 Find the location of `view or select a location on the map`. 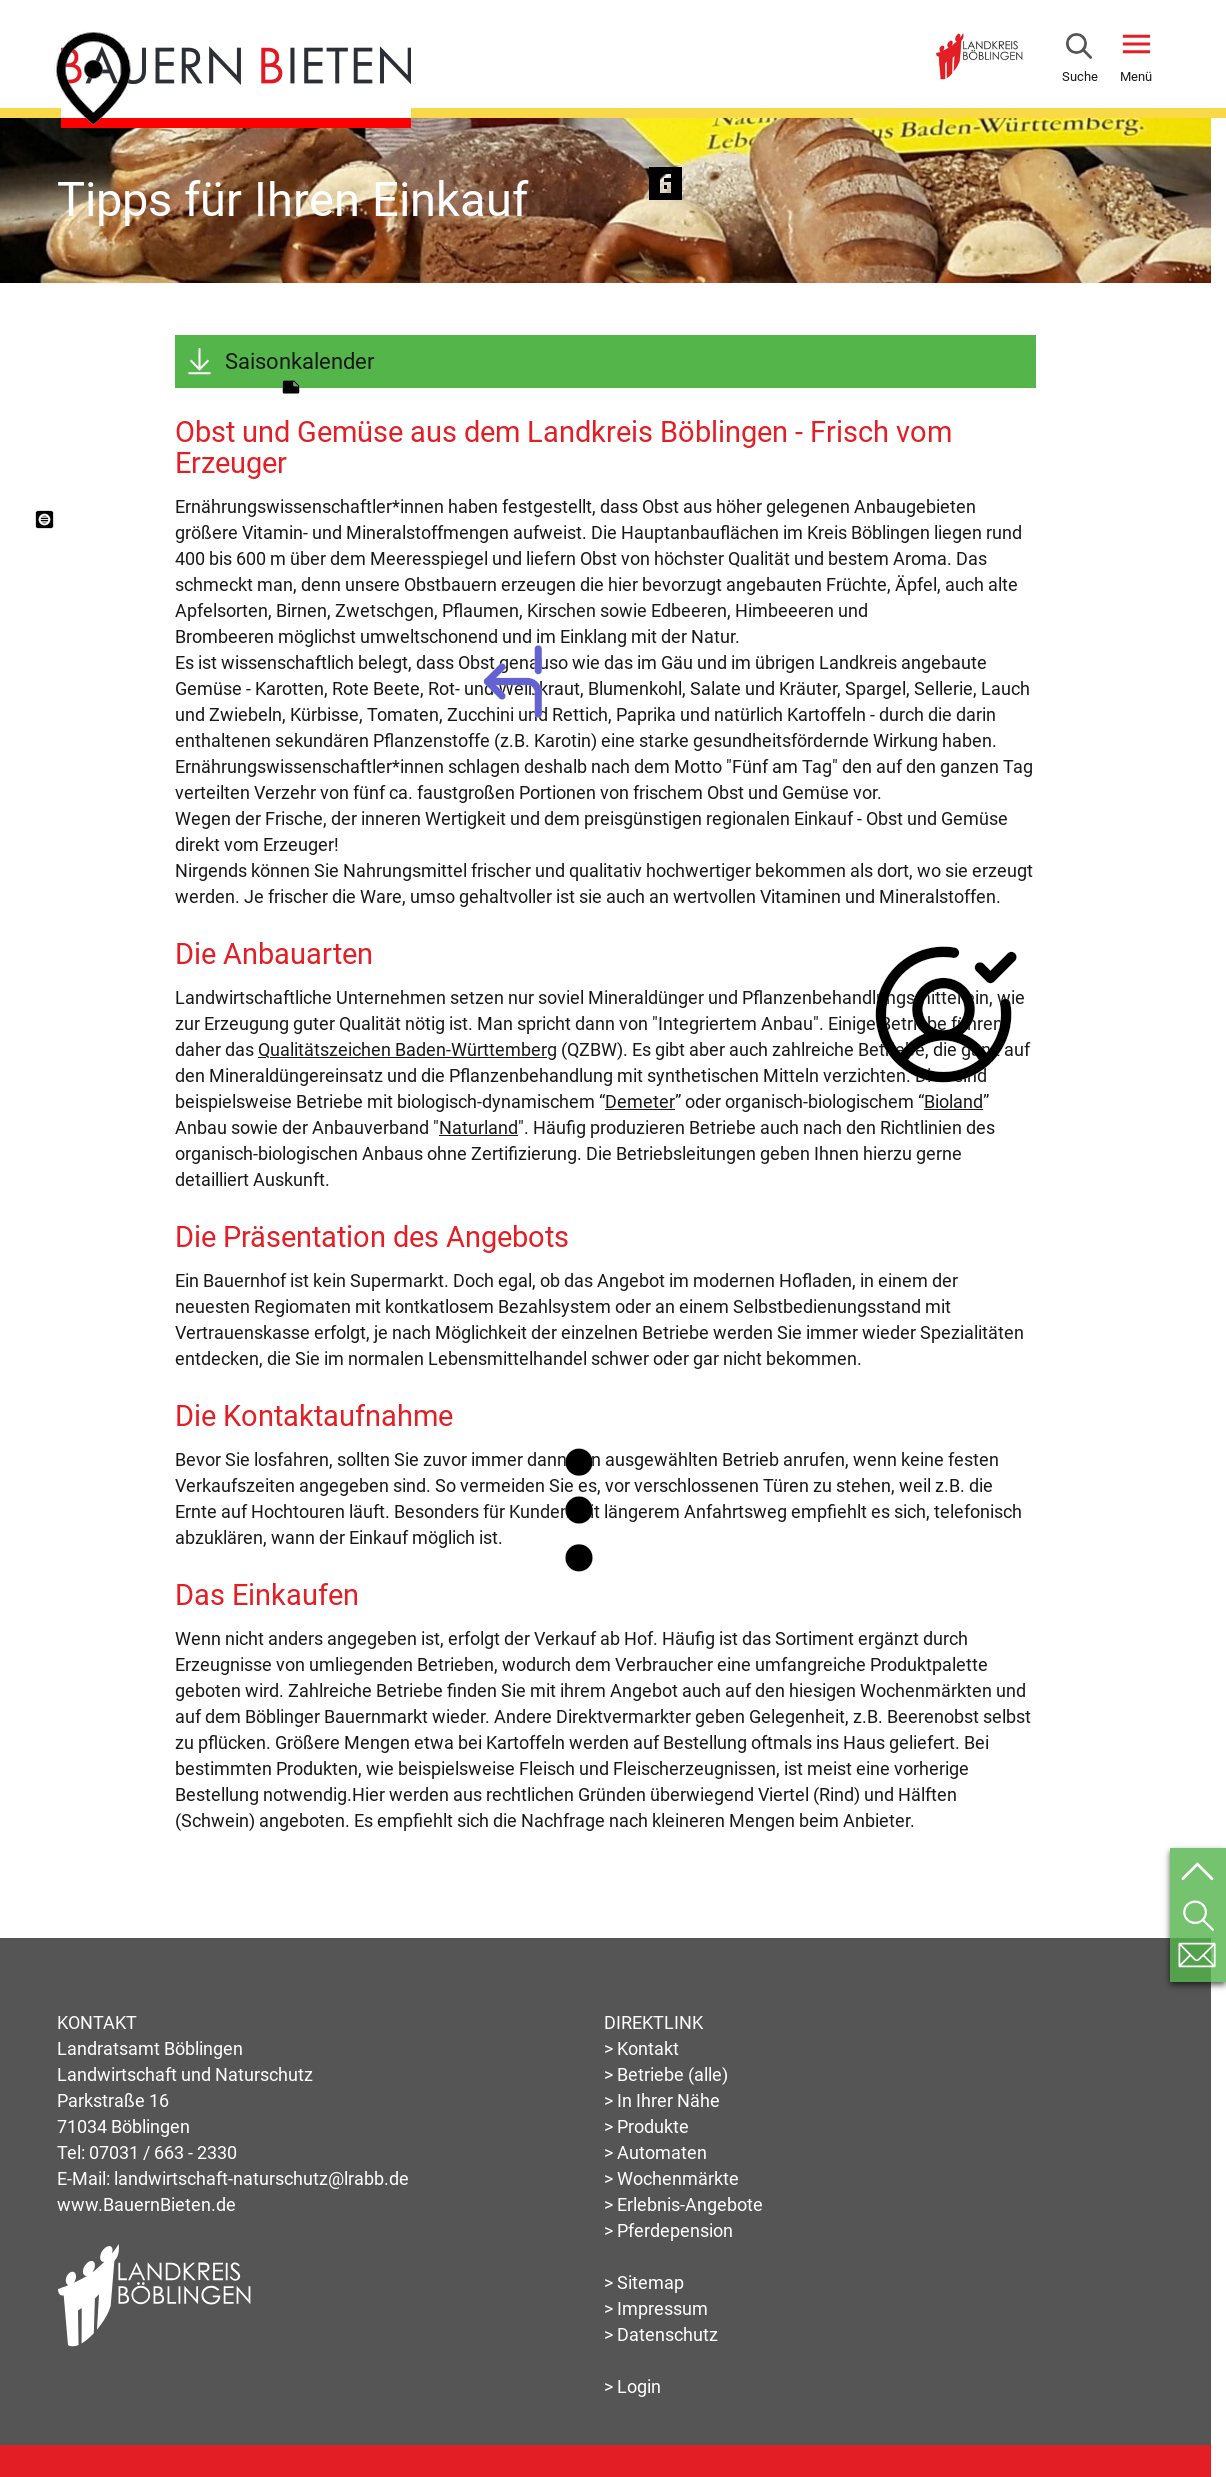

view or select a location on the map is located at coordinates (93, 78).